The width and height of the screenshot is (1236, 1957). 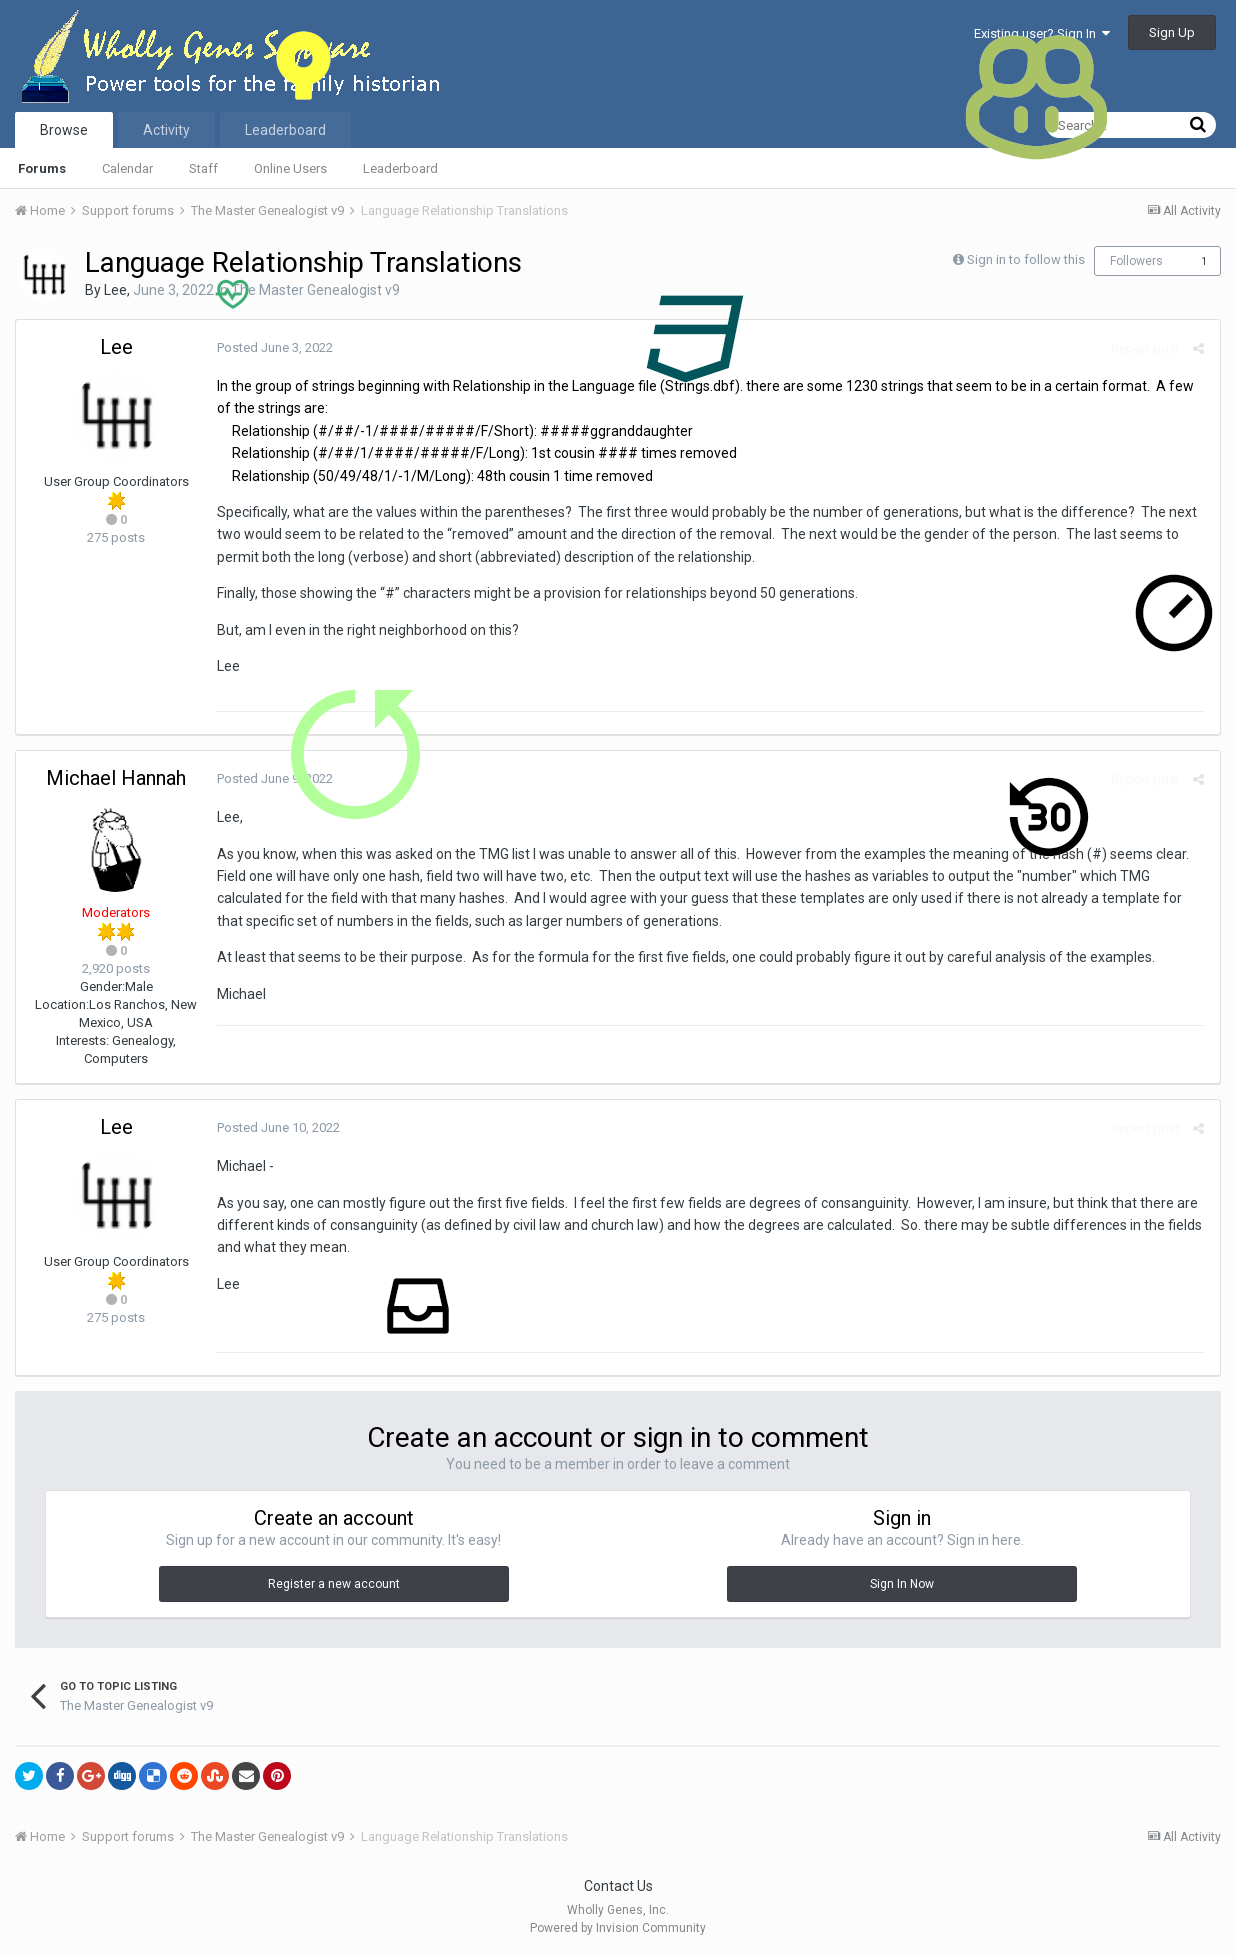 I want to click on open microsoft copilot ai assistant, so click(x=1036, y=96).